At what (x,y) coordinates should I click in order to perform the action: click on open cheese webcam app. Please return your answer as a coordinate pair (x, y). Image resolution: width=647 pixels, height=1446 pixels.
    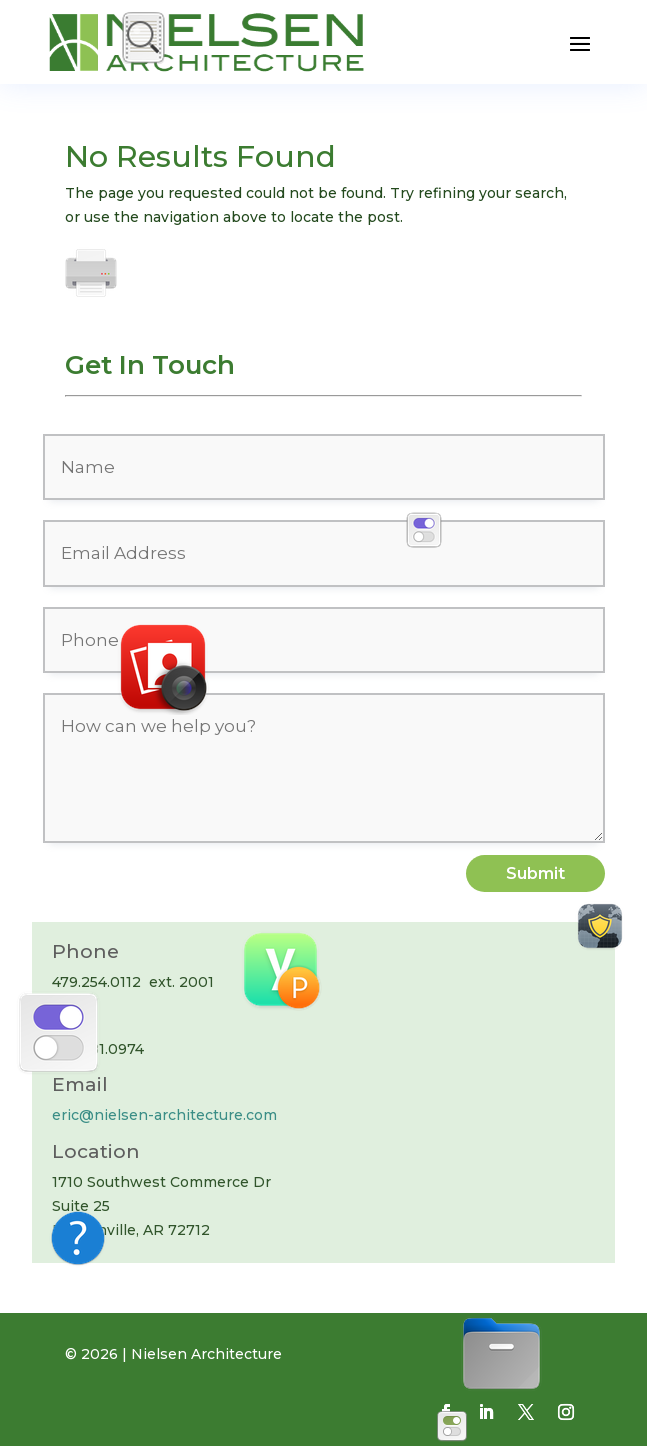
    Looking at the image, I should click on (163, 667).